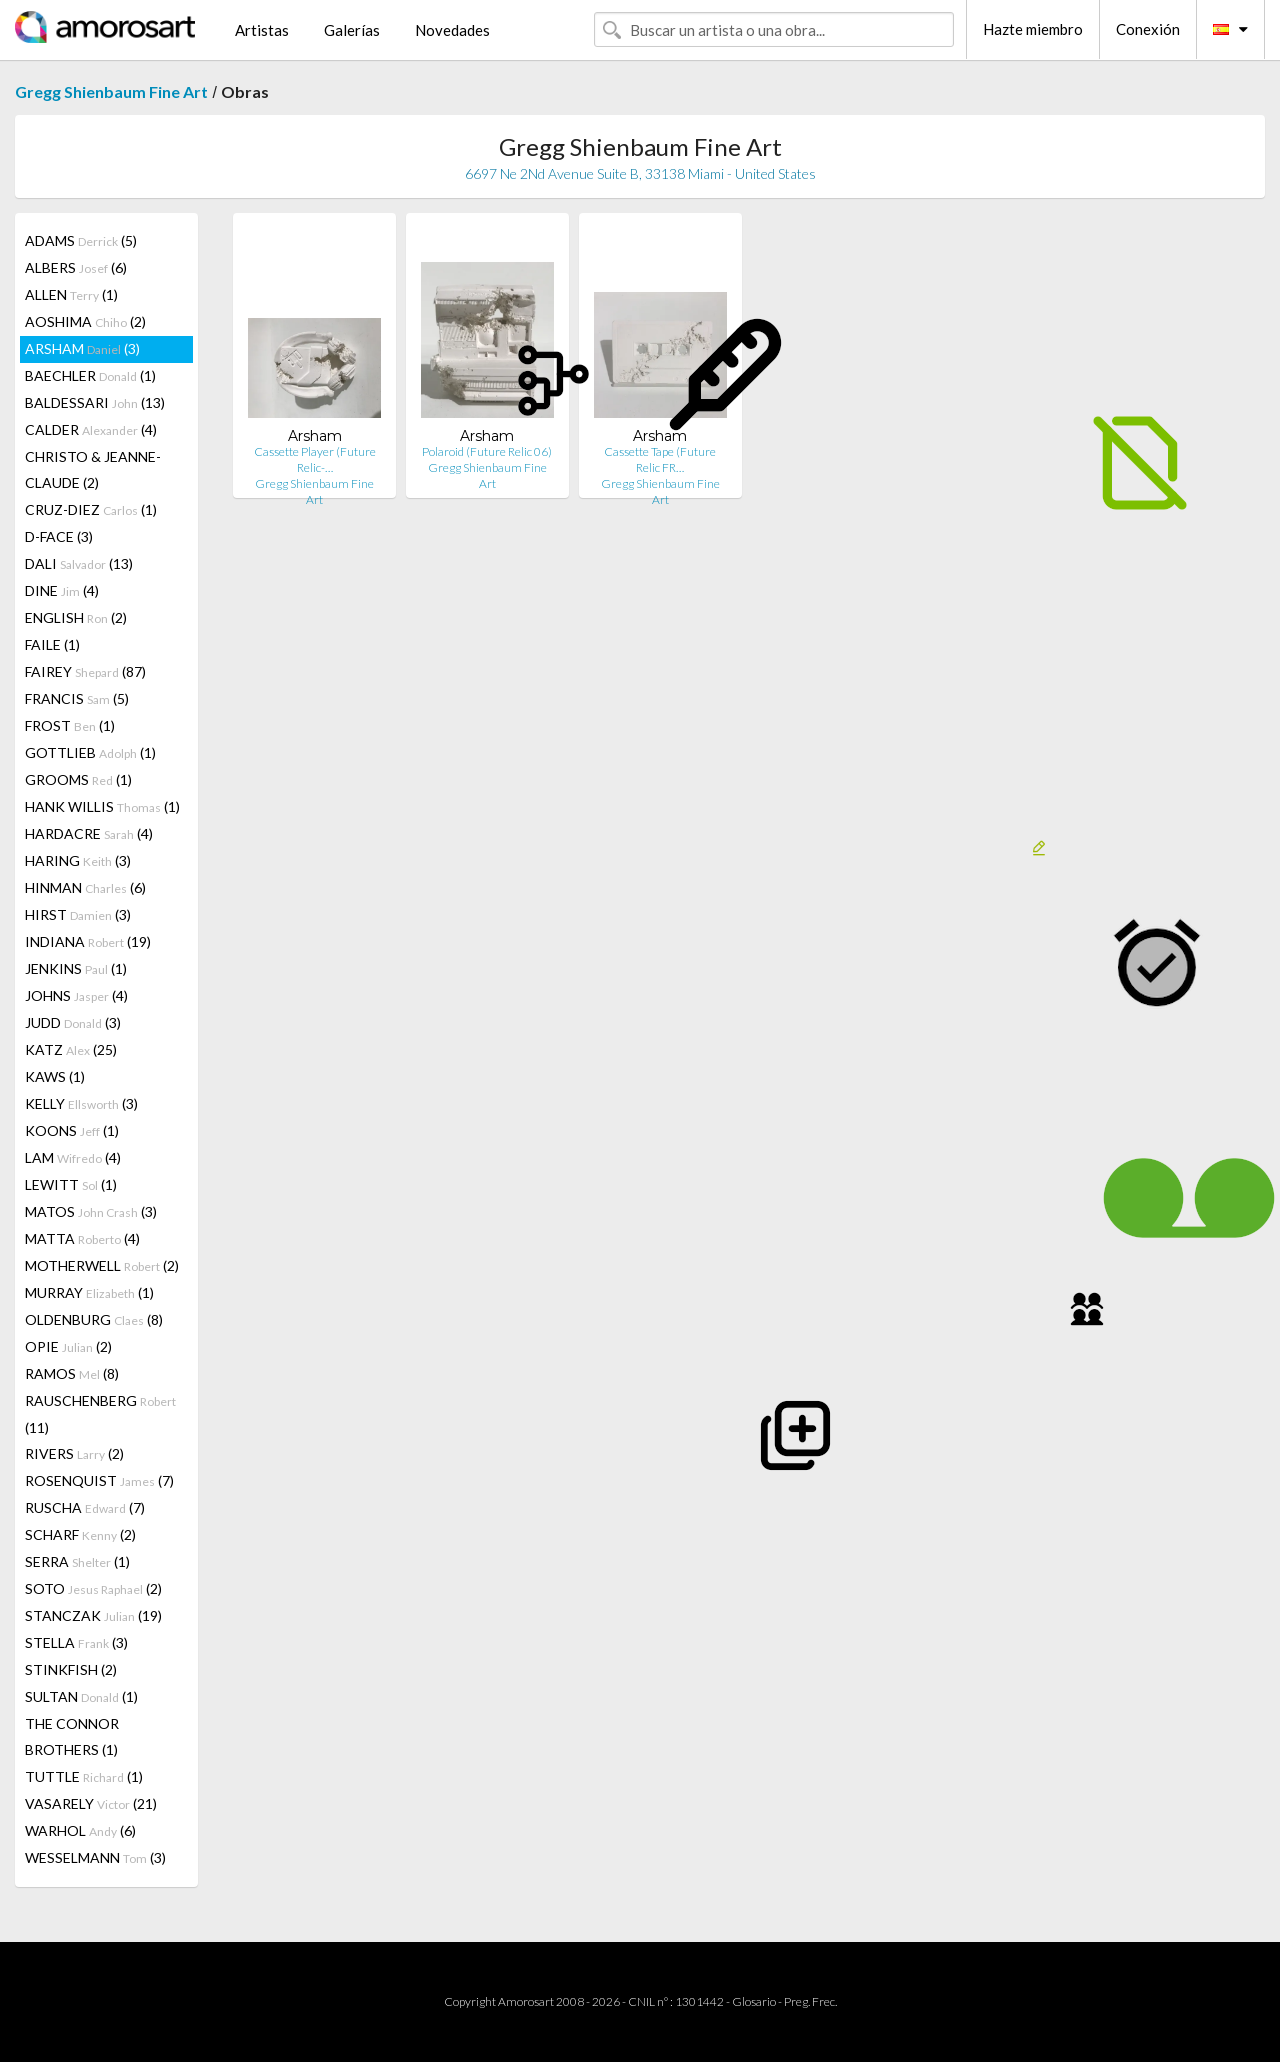  Describe the element at coordinates (726, 374) in the screenshot. I see `view current temperature reading` at that location.